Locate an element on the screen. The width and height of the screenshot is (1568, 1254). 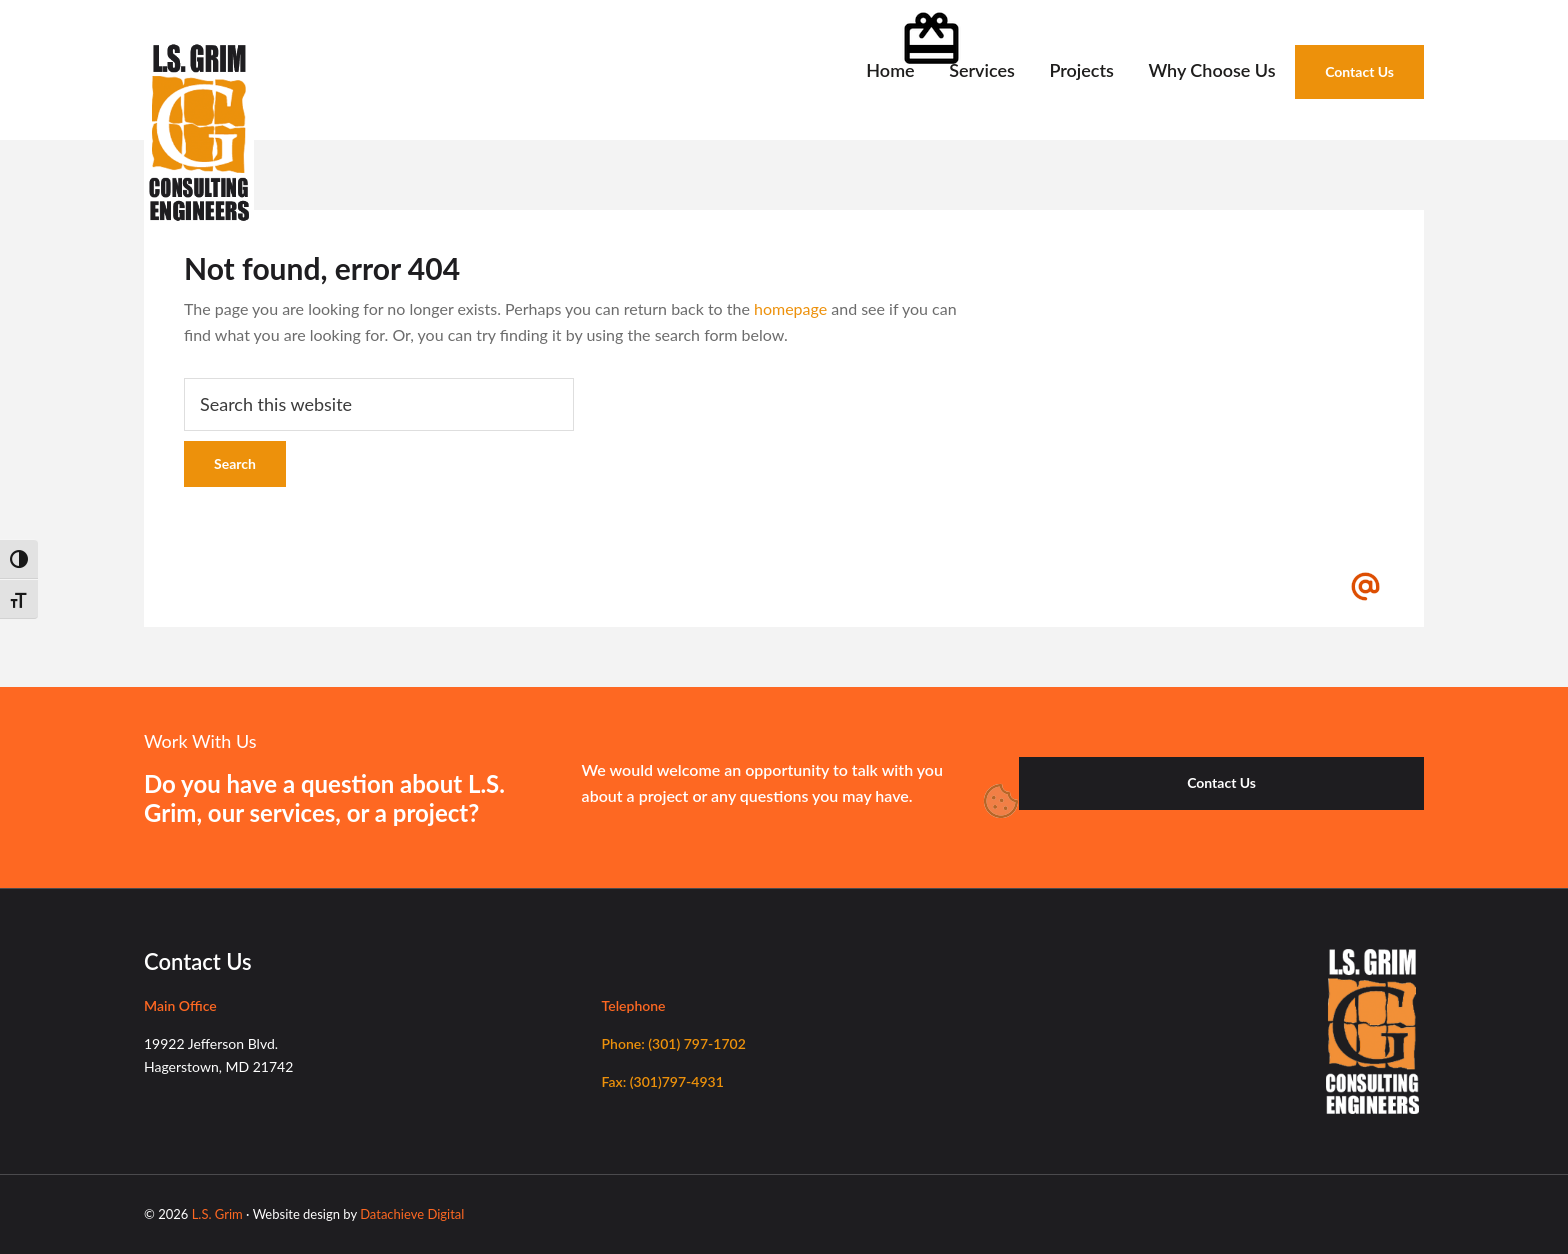
redeem a gift card is located at coordinates (931, 39).